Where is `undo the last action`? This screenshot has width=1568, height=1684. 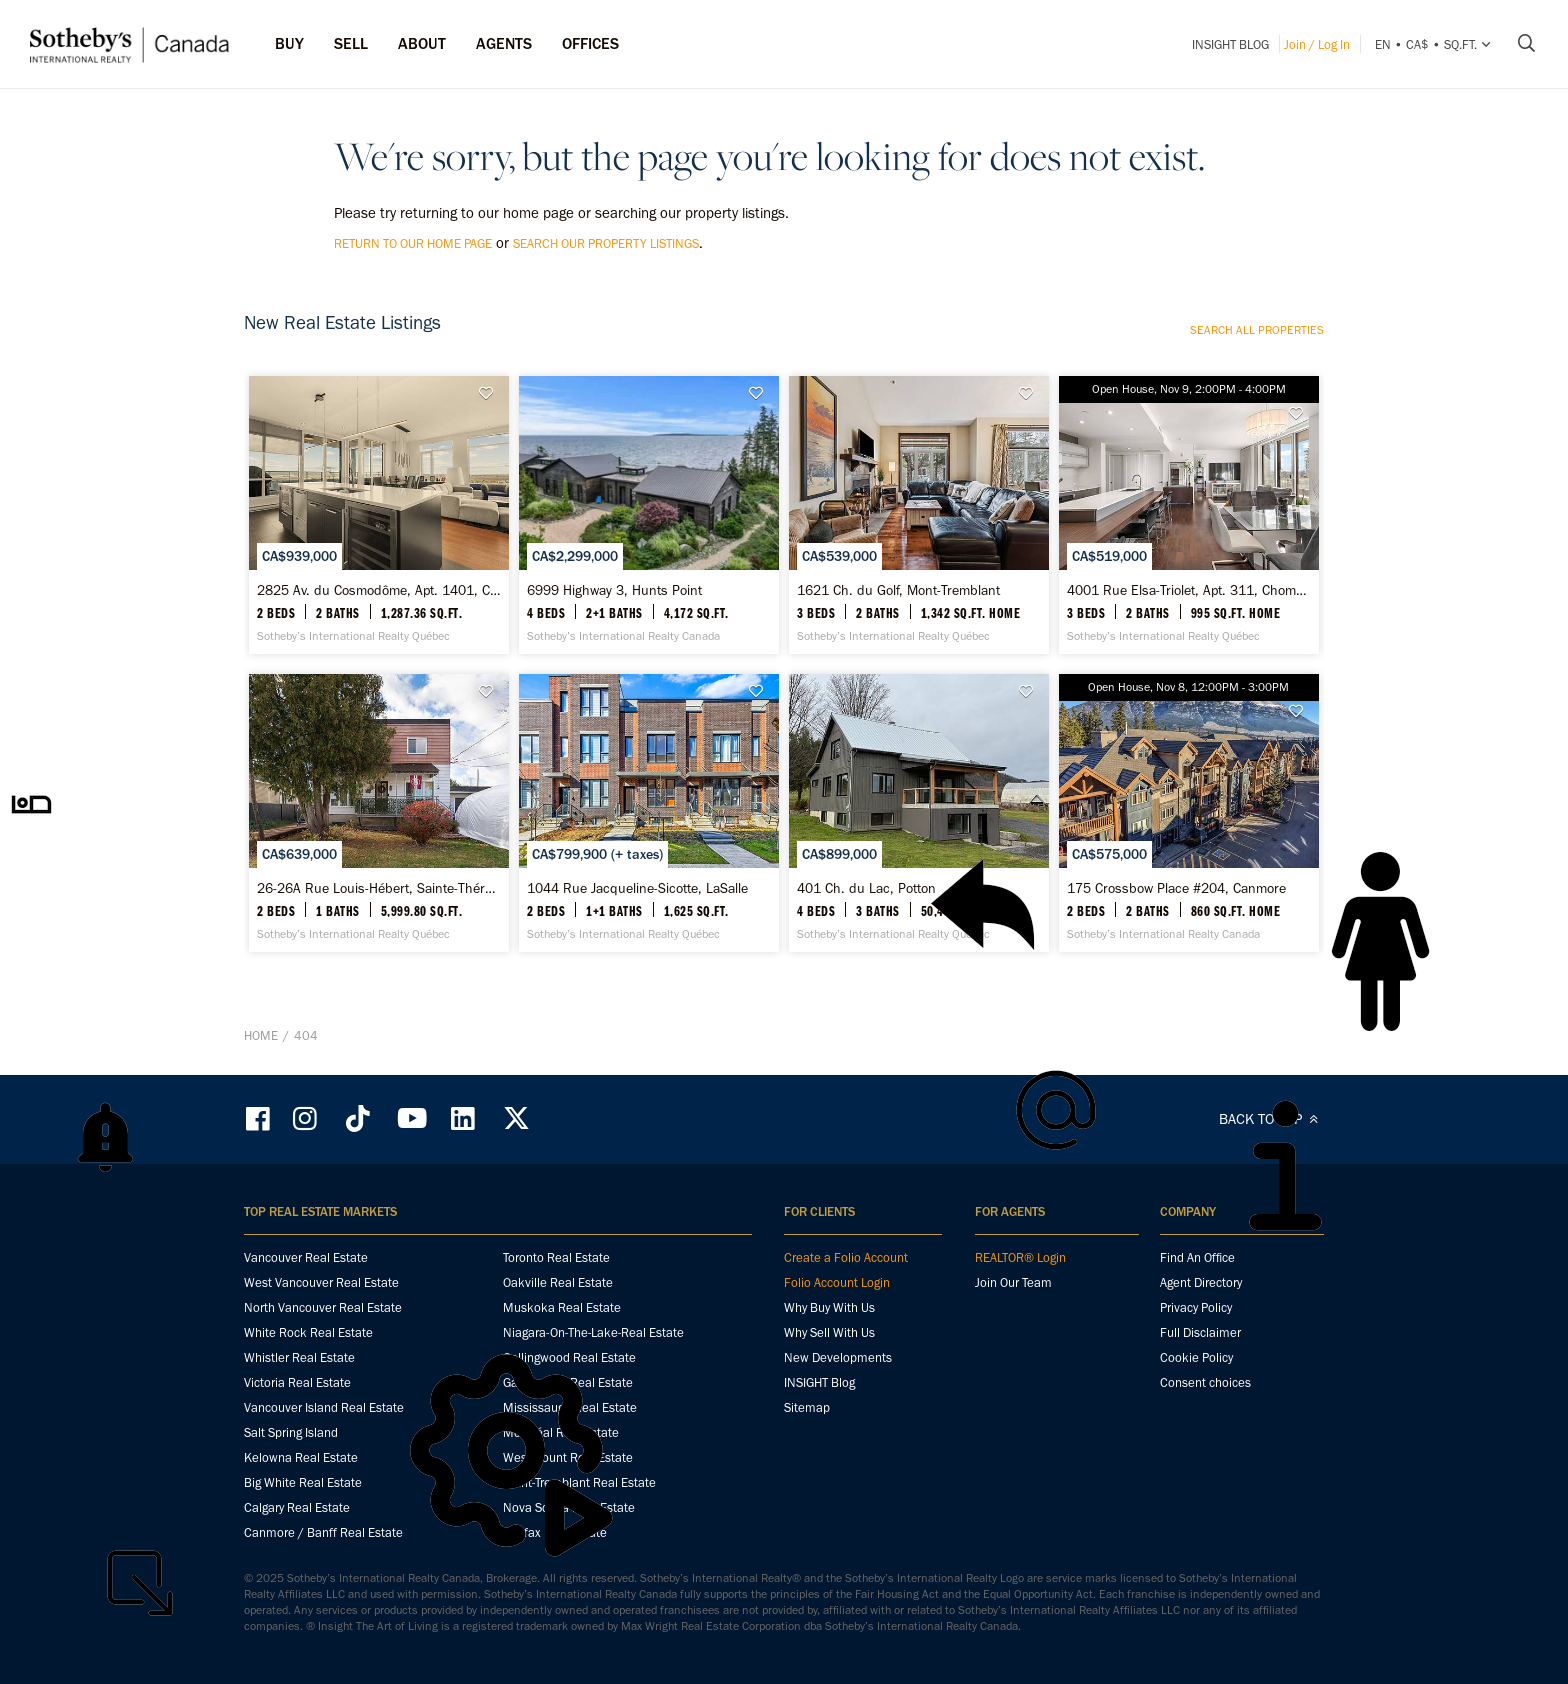
undo the last action is located at coordinates (982, 904).